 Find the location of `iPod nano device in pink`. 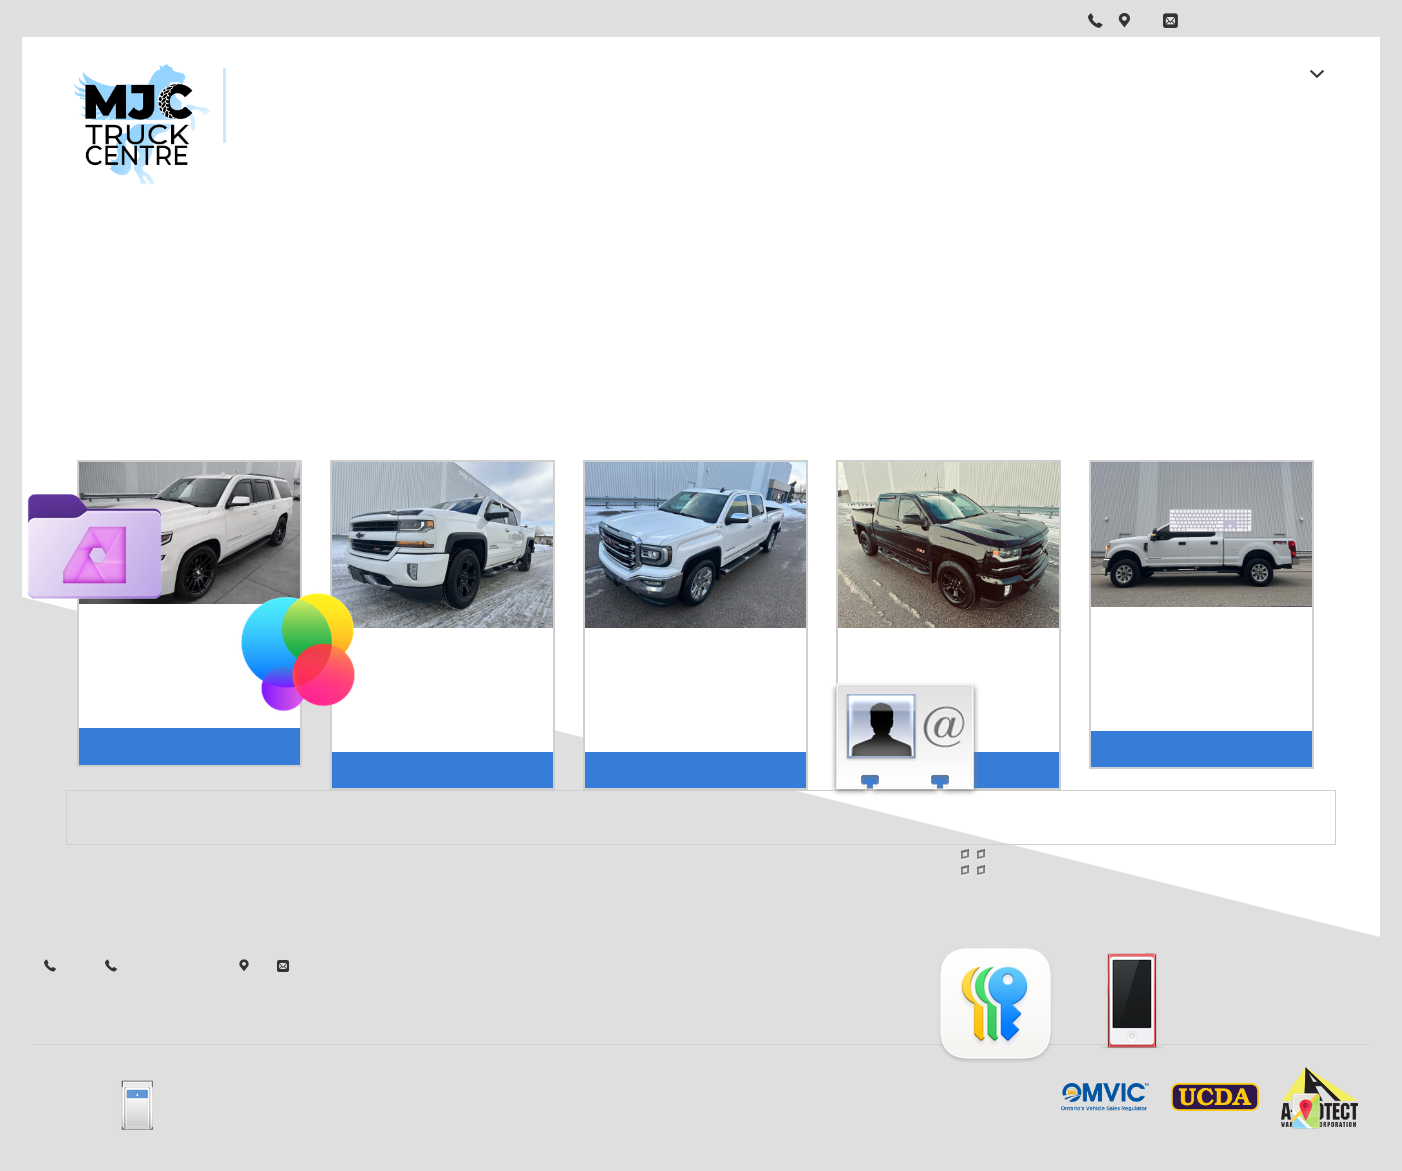

iPod nano device in pink is located at coordinates (1132, 1001).